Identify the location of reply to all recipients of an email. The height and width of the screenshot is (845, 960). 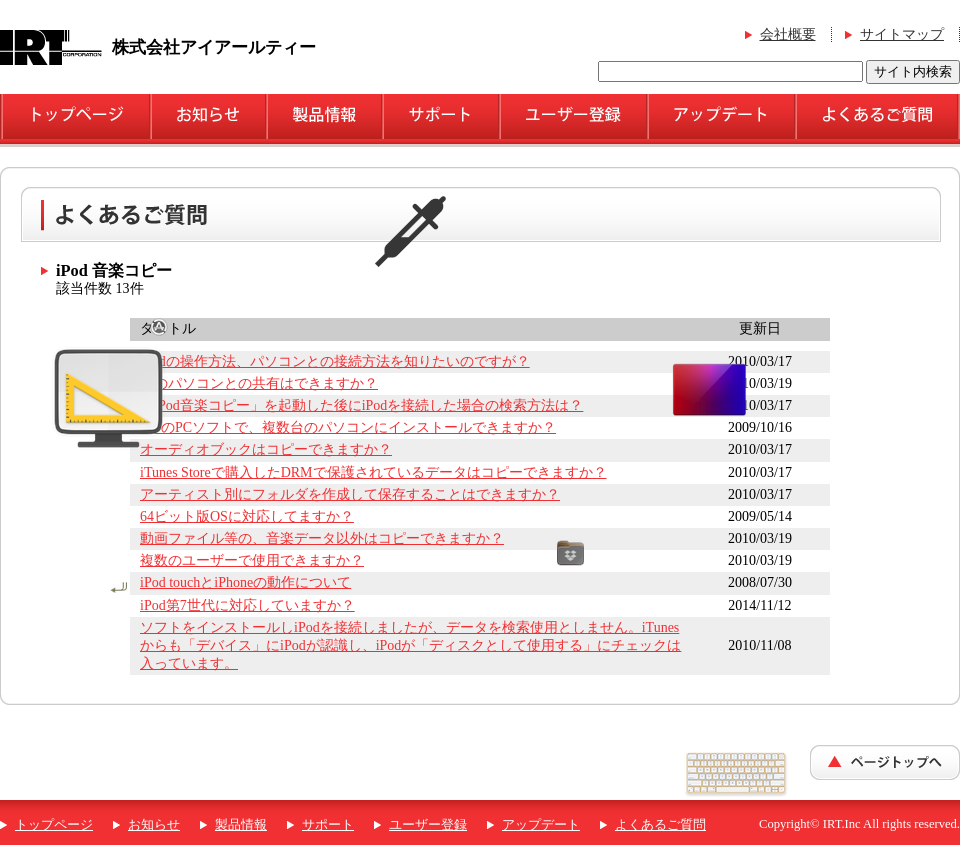
(118, 586).